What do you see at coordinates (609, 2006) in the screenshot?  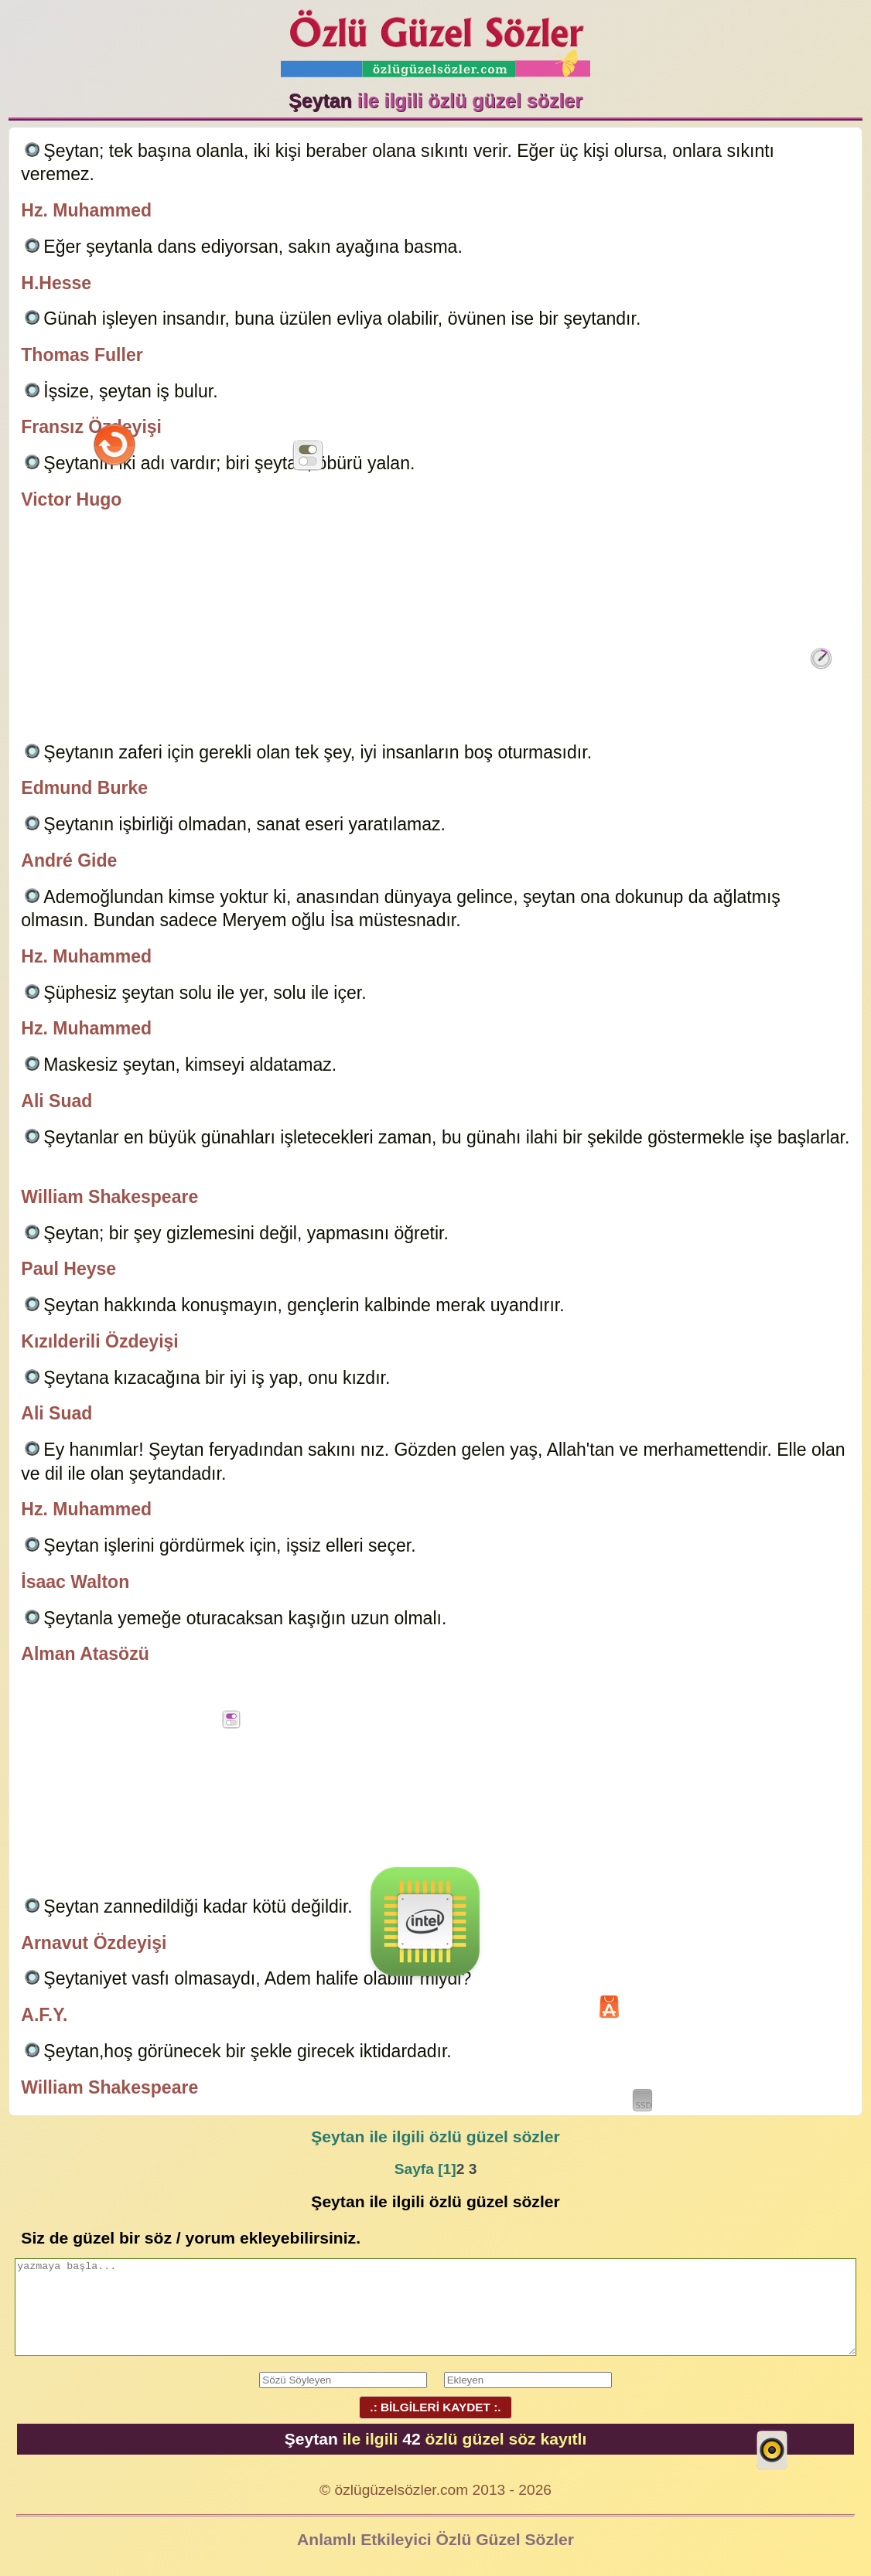 I see `open the app store to browse and download applications` at bounding box center [609, 2006].